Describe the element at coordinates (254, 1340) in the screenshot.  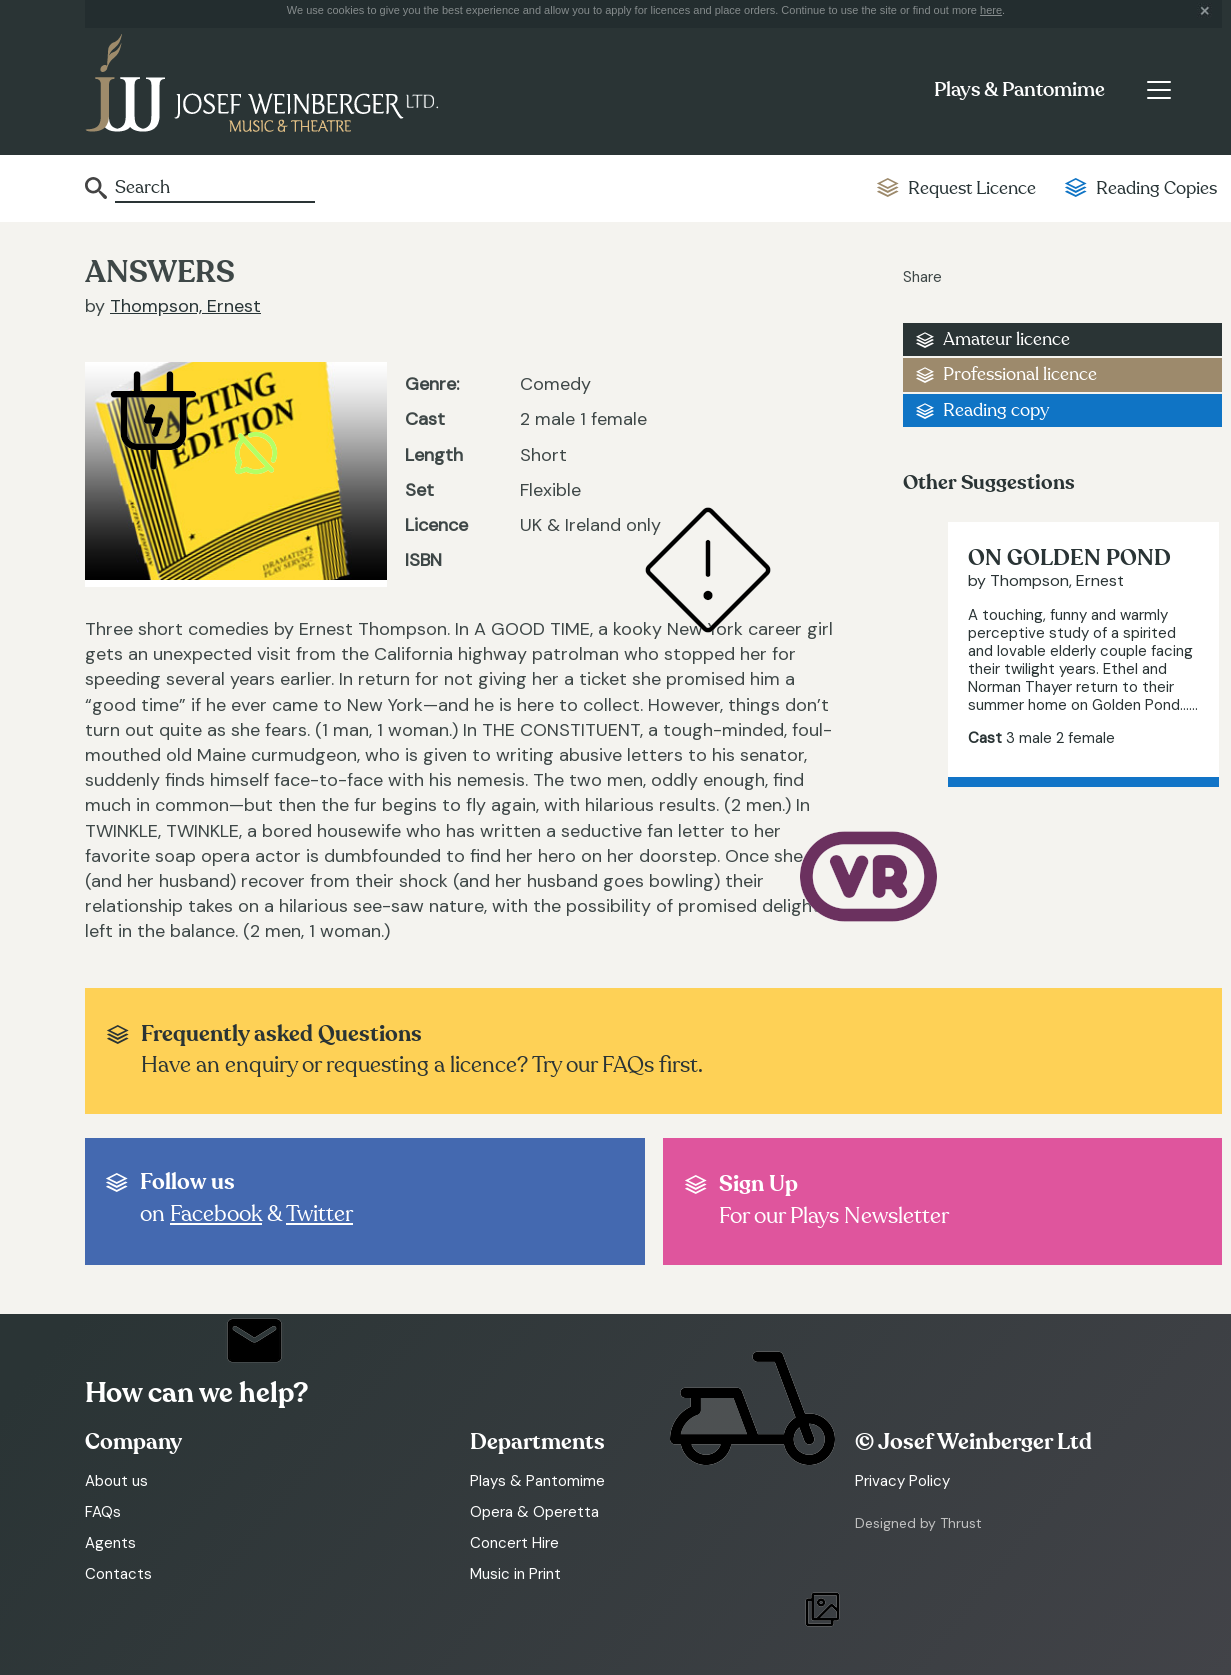
I see `open your inbox or email messages` at that location.